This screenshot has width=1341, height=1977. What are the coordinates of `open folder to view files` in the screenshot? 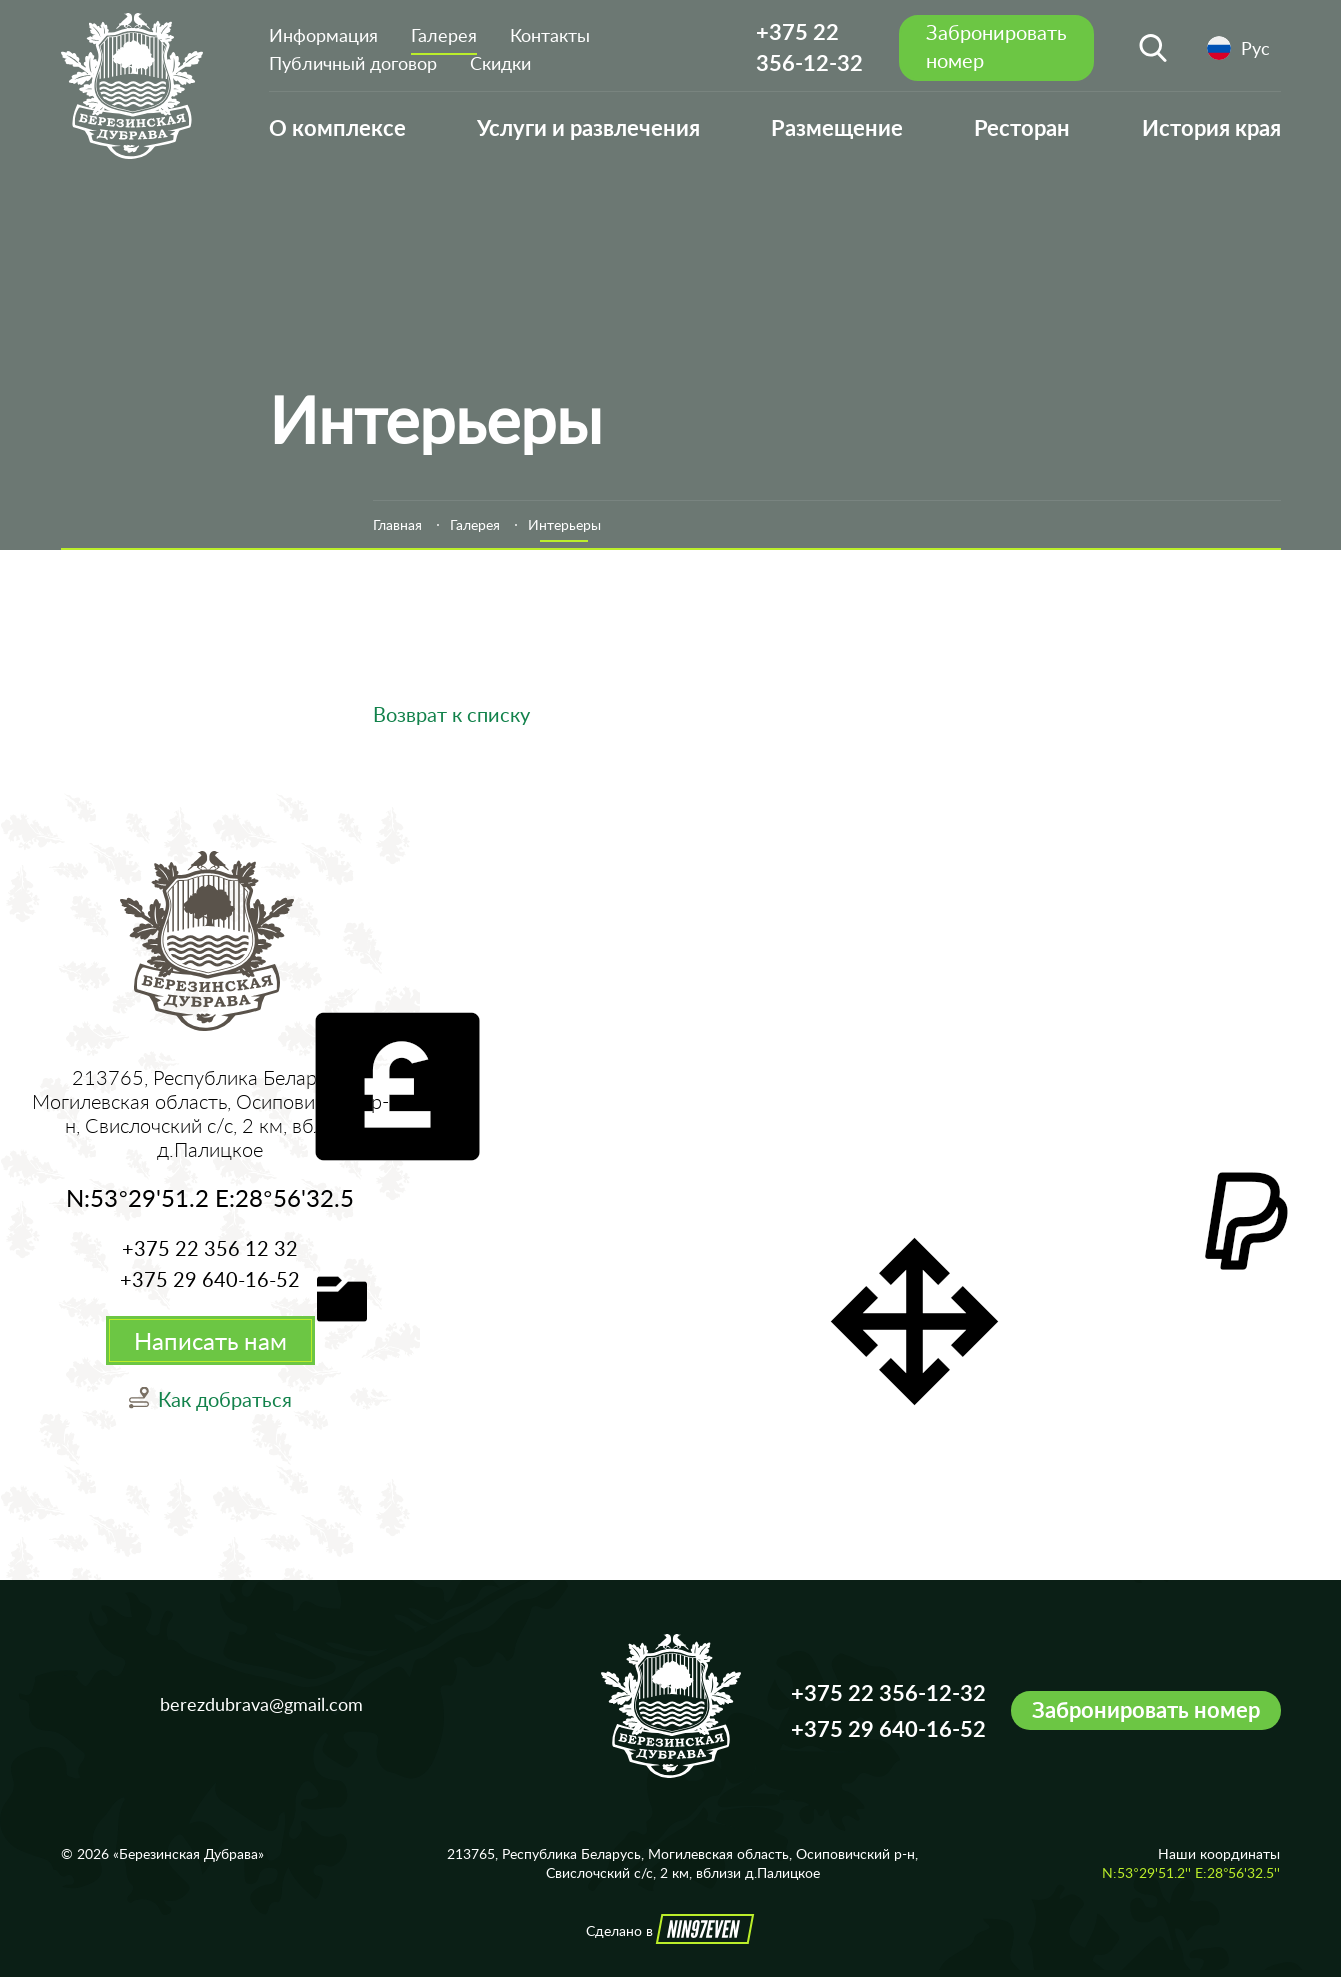 It's located at (342, 1299).